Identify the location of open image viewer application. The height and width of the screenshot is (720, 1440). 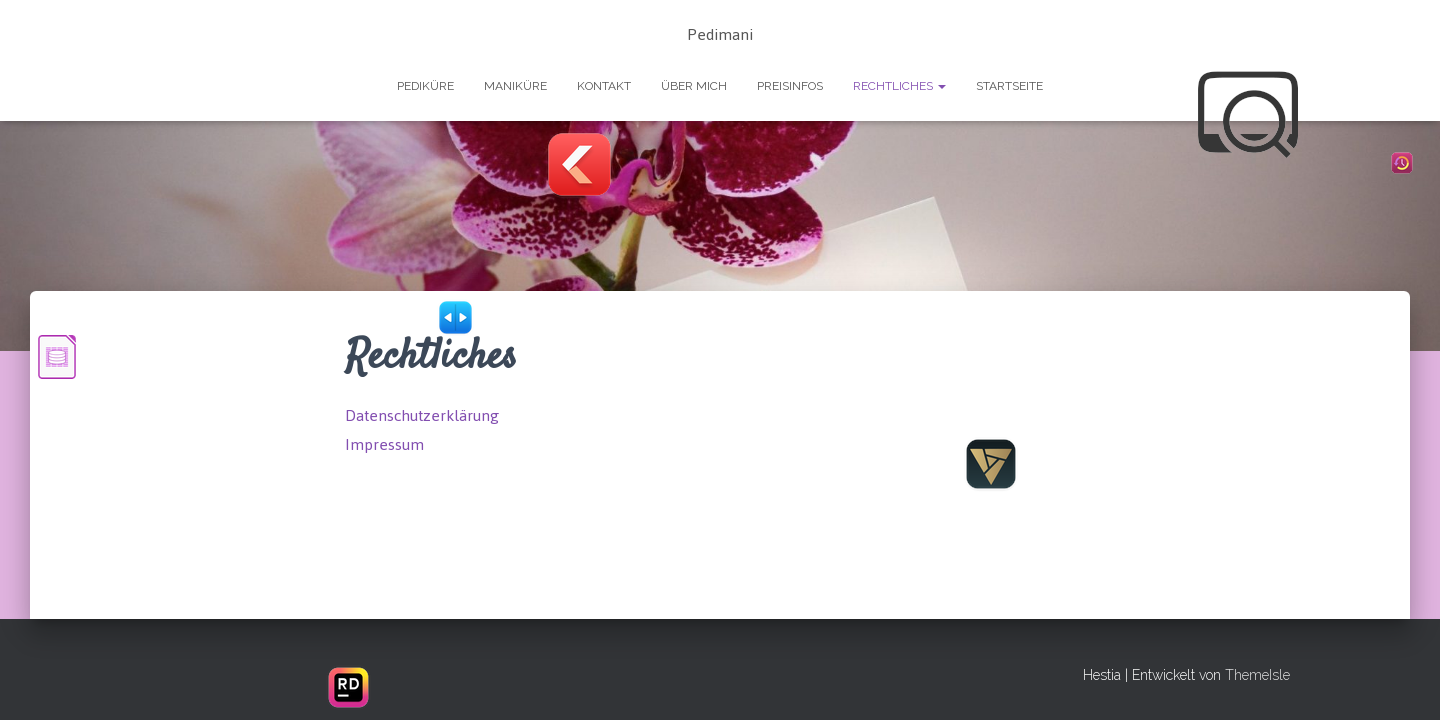
(1248, 109).